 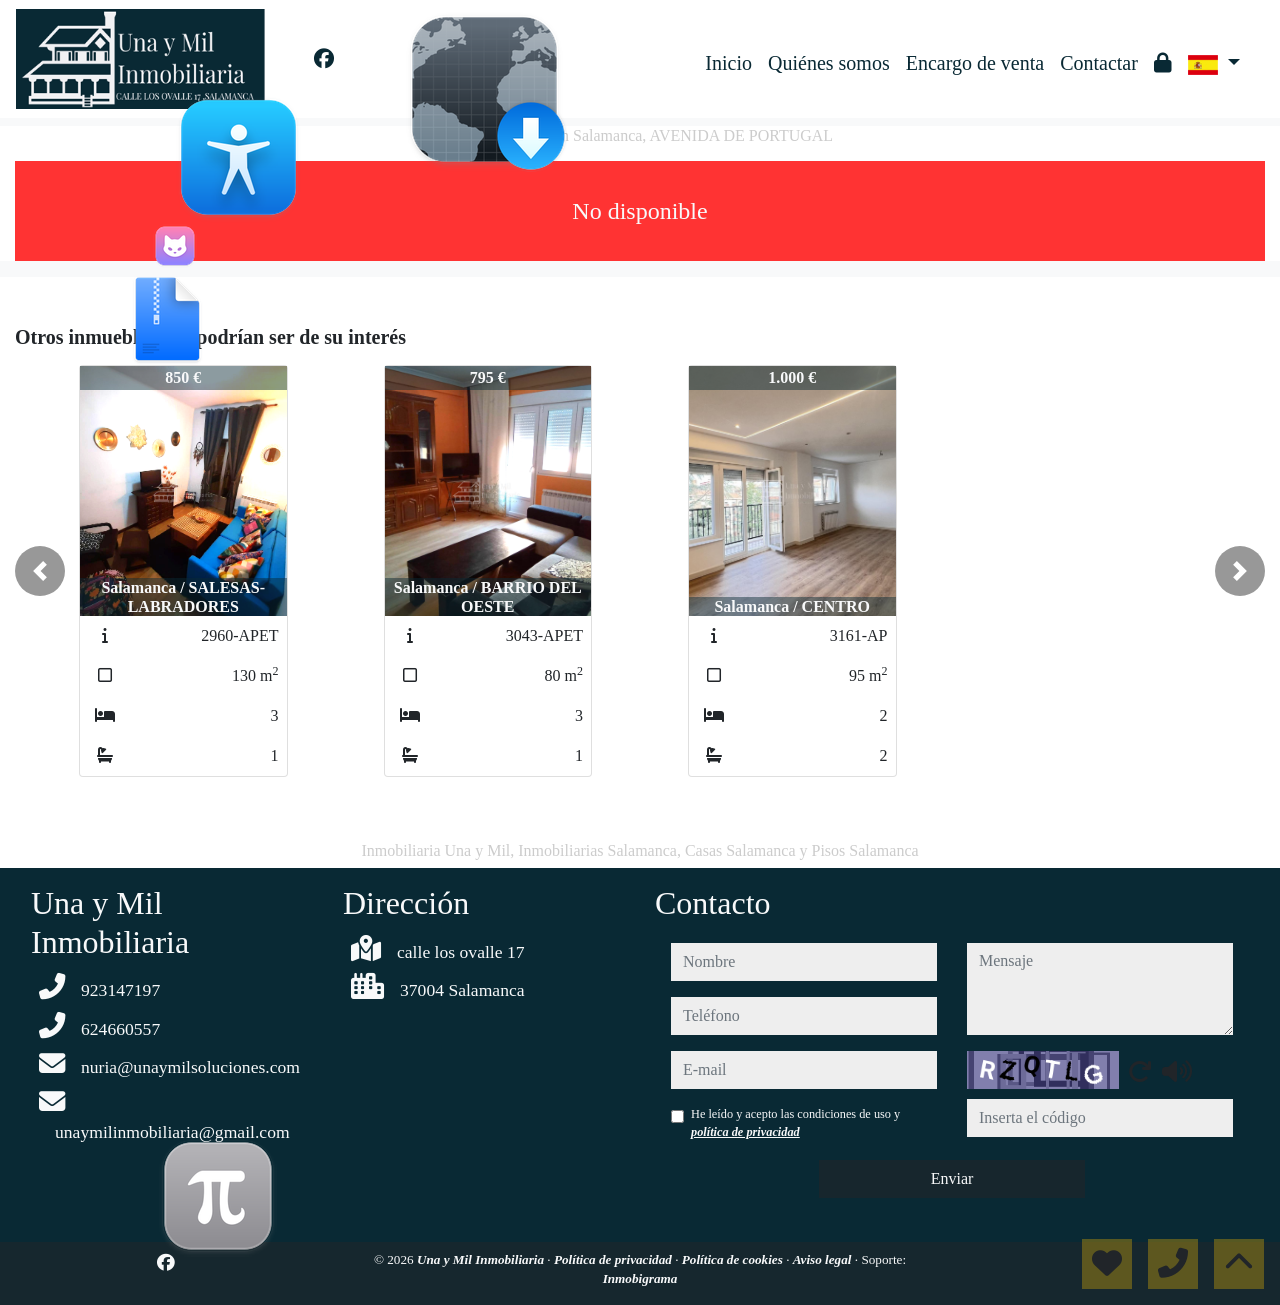 What do you see at coordinates (167, 320) in the screenshot?
I see `a compressed or archived software file` at bounding box center [167, 320].